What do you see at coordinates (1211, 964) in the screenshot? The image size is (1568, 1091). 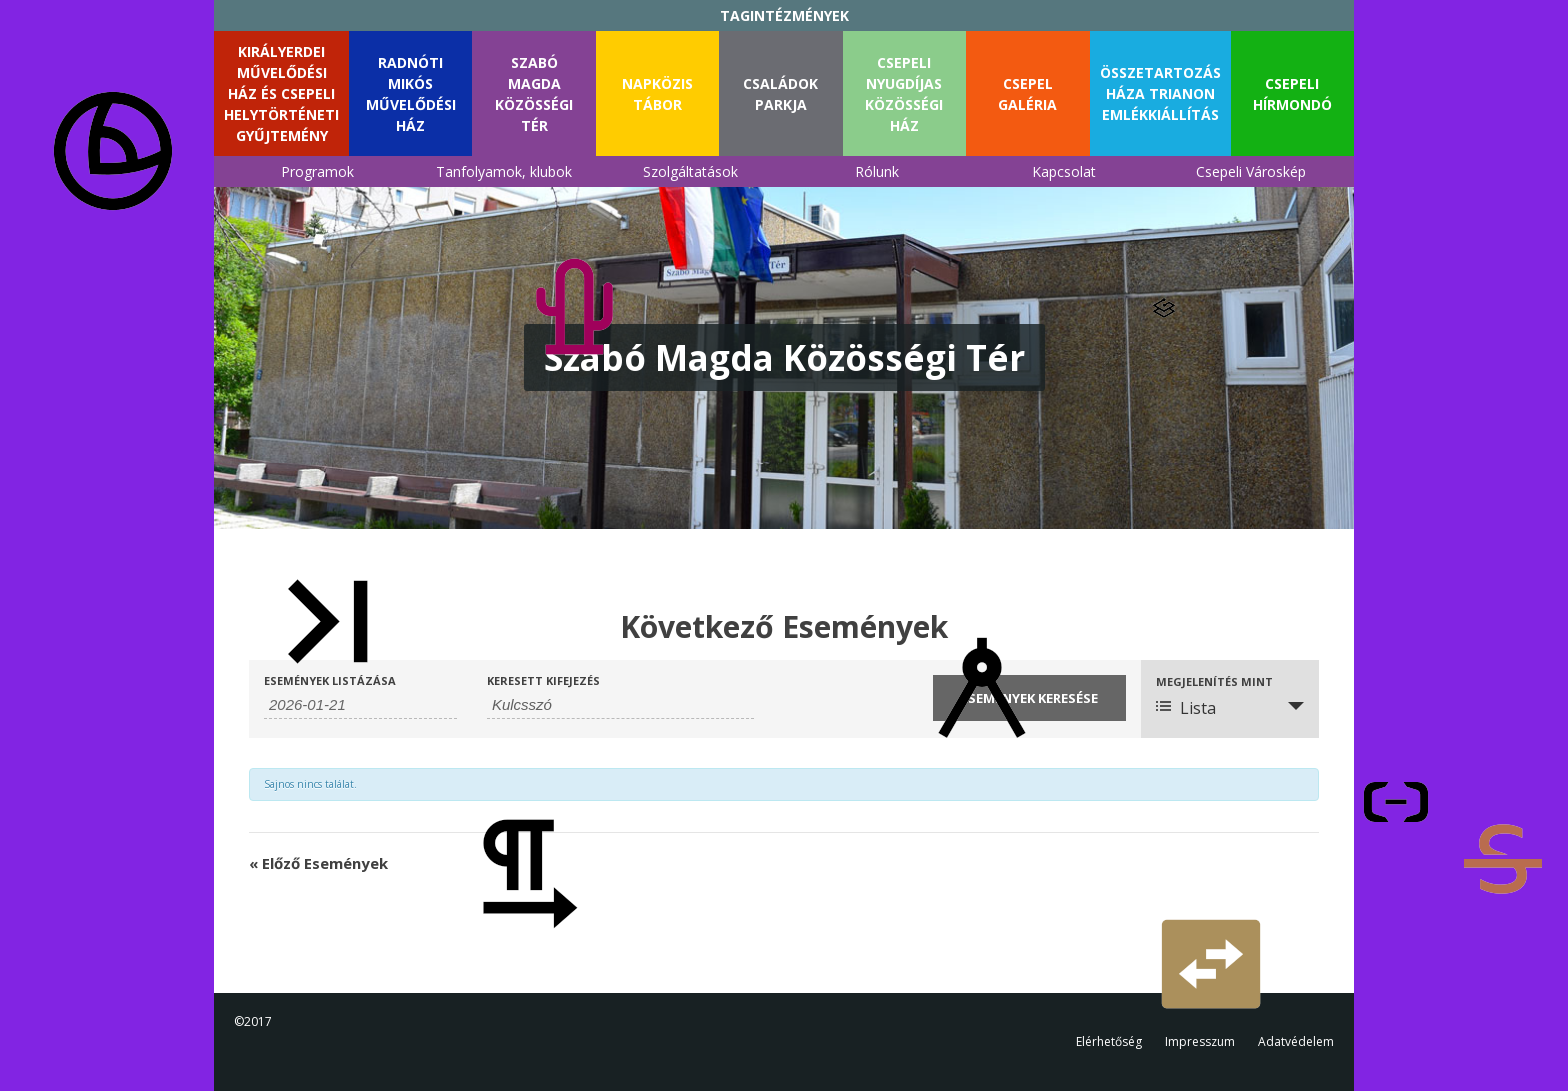 I see `swap or exchange currencies` at bounding box center [1211, 964].